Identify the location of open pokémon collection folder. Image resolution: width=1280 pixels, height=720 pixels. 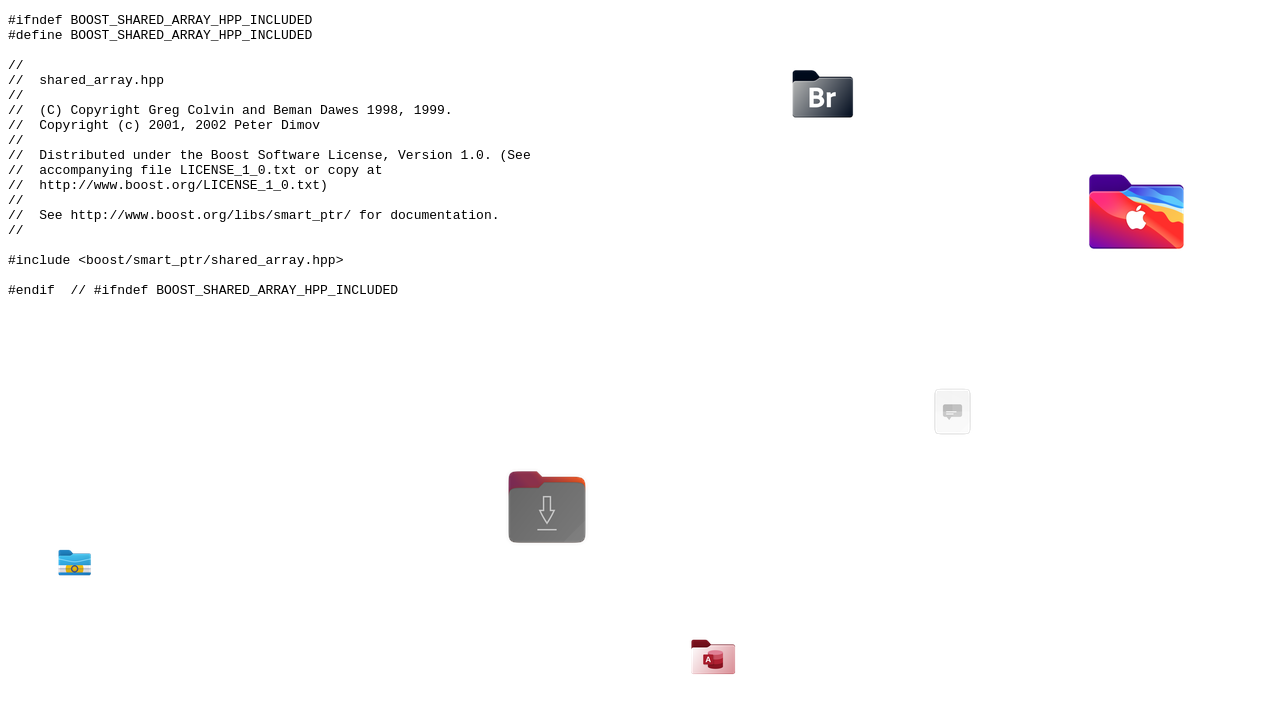
(74, 563).